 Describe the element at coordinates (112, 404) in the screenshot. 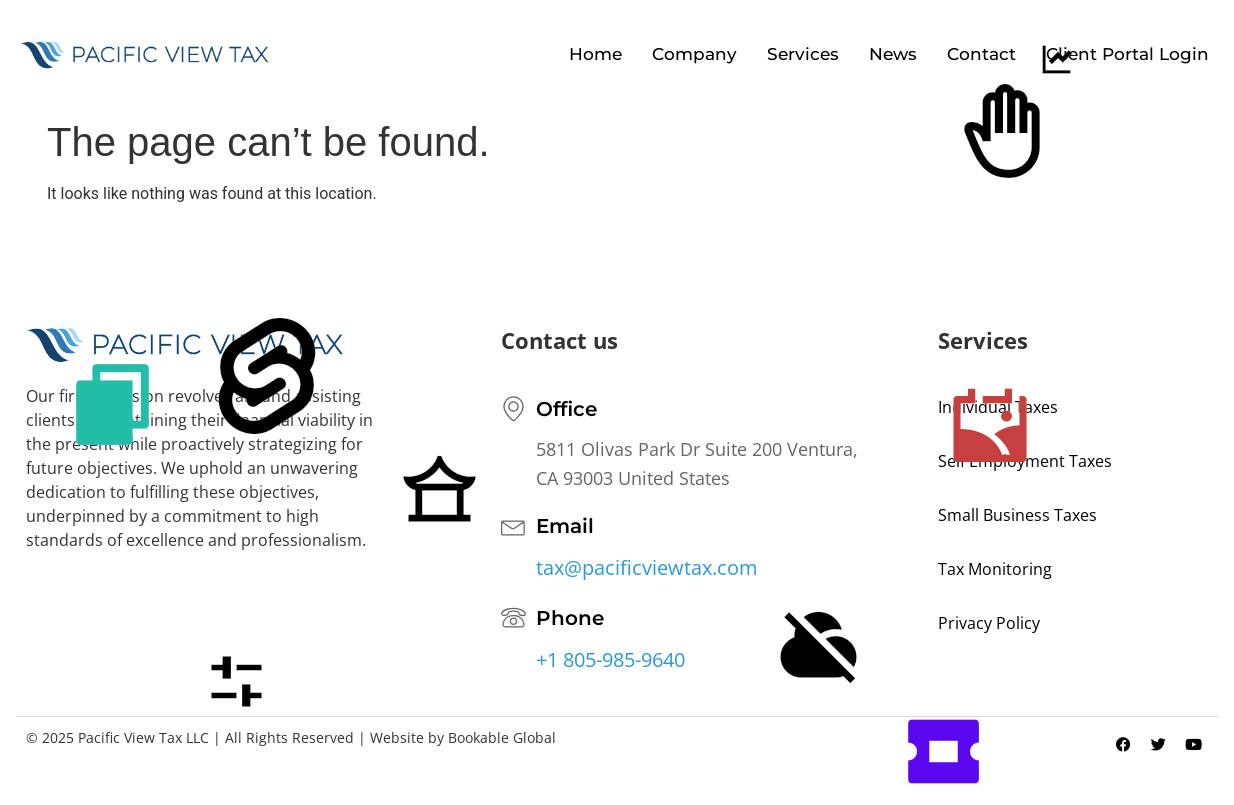

I see `copy file to clipboard` at that location.